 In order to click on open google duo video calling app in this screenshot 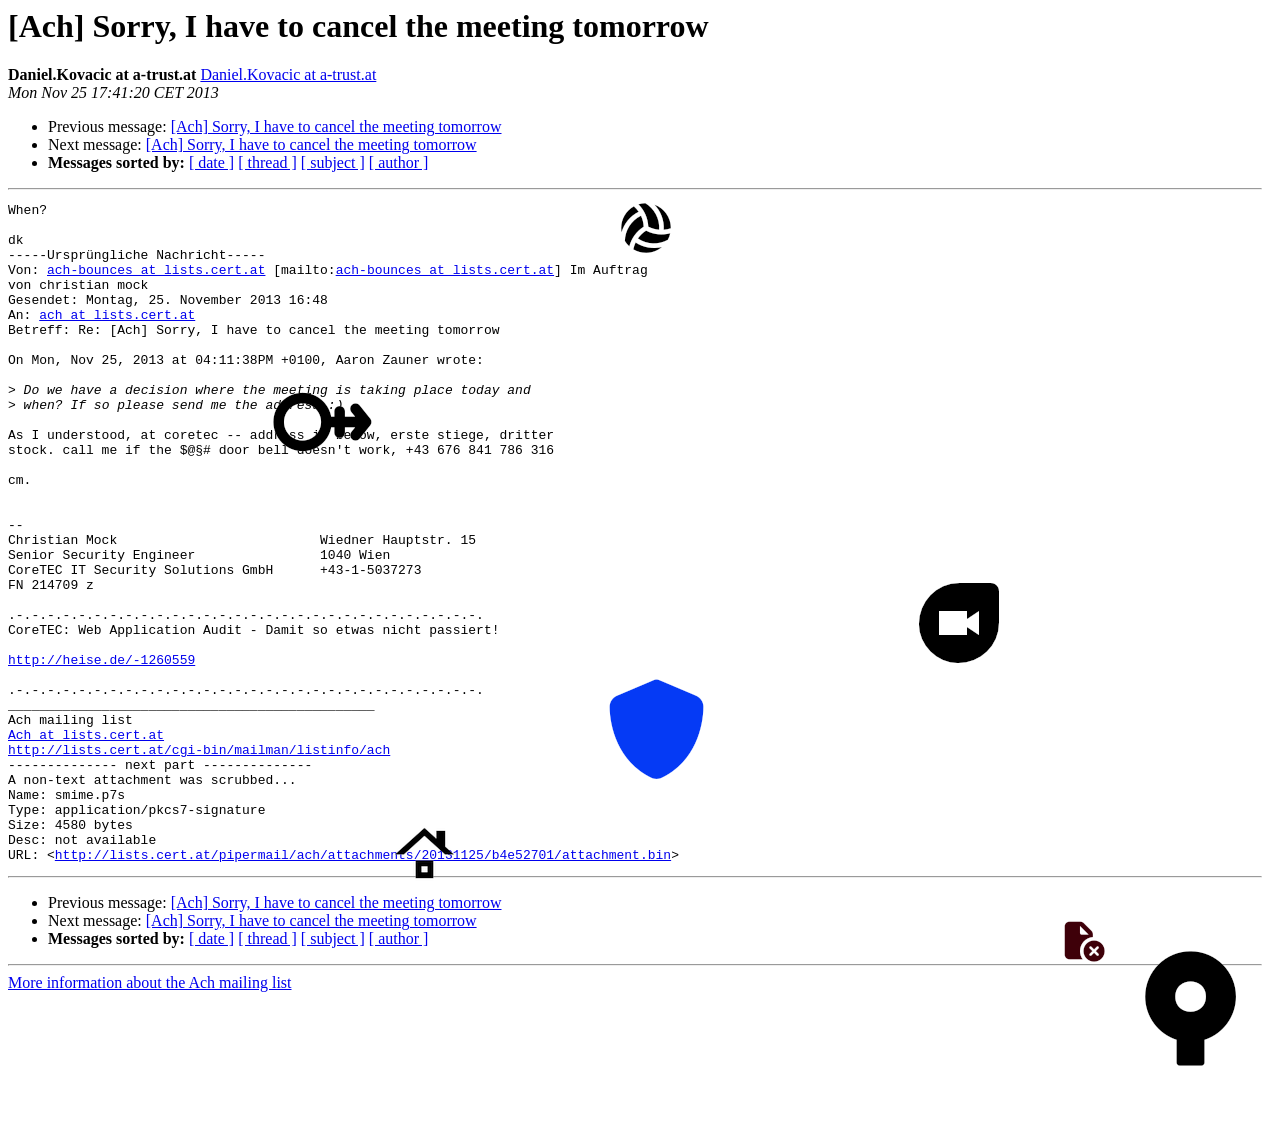, I will do `click(959, 623)`.